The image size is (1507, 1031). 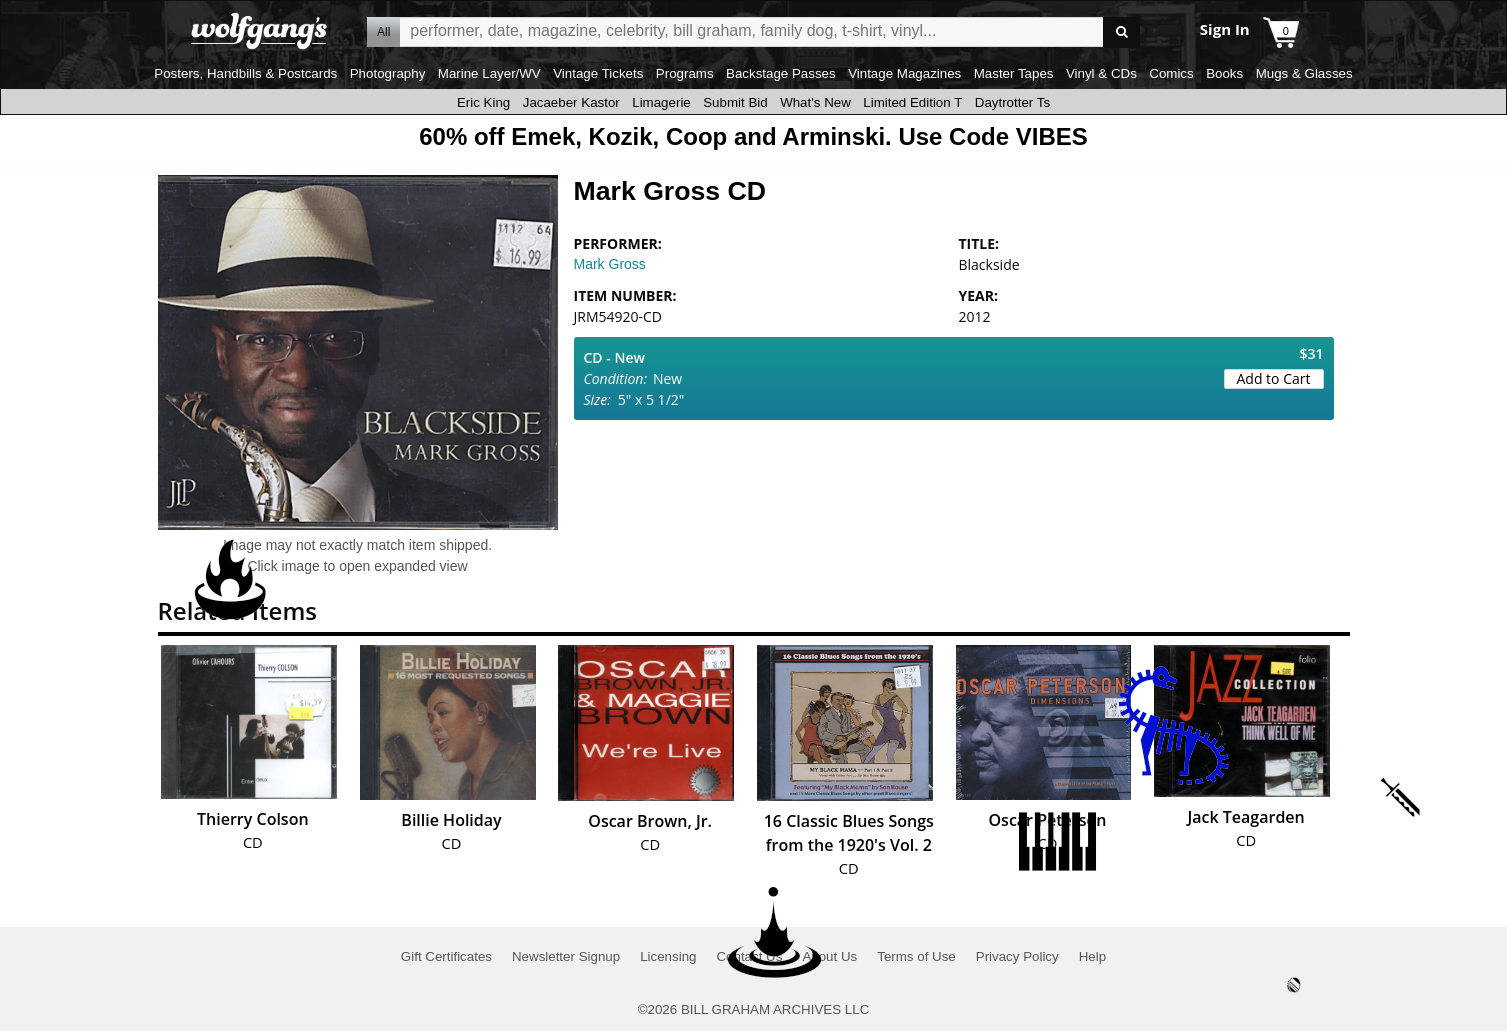 What do you see at coordinates (1400, 797) in the screenshot?
I see `select crocodile-themed sword weapon` at bounding box center [1400, 797].